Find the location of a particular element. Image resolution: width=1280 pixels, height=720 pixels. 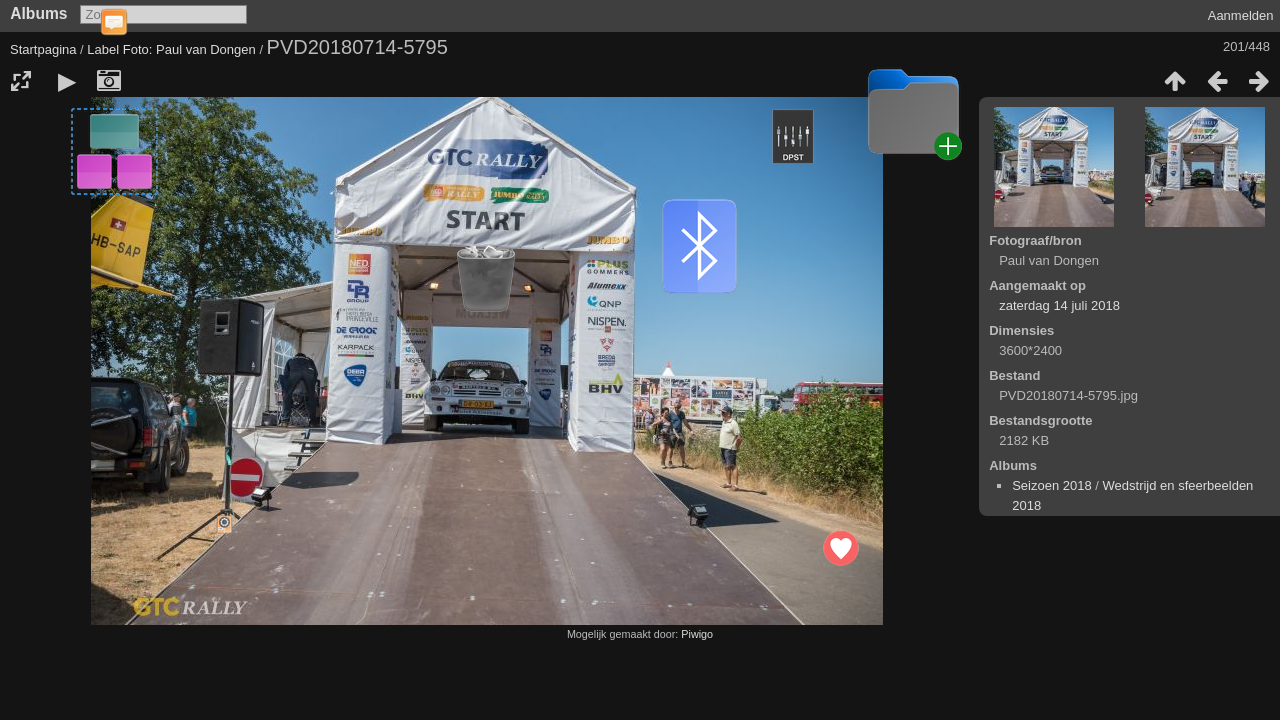

trash bin containing items ready to be emptied is located at coordinates (486, 279).